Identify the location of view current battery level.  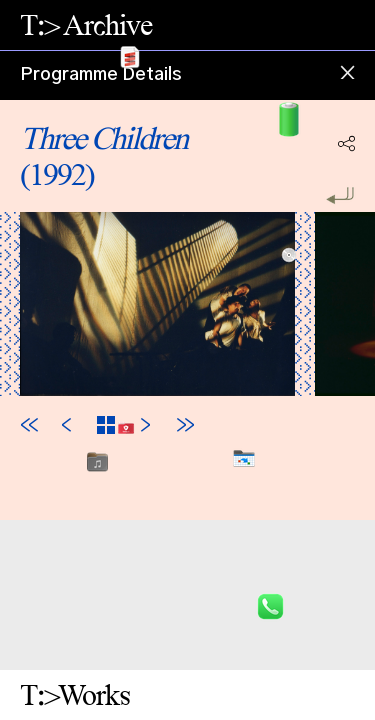
(289, 119).